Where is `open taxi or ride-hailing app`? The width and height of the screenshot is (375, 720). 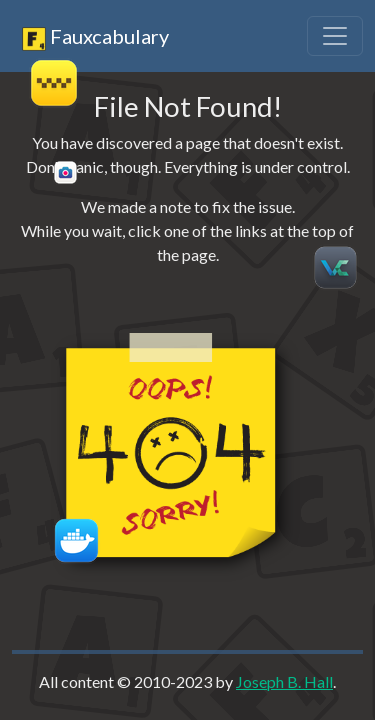 open taxi or ride-hailing app is located at coordinates (54, 83).